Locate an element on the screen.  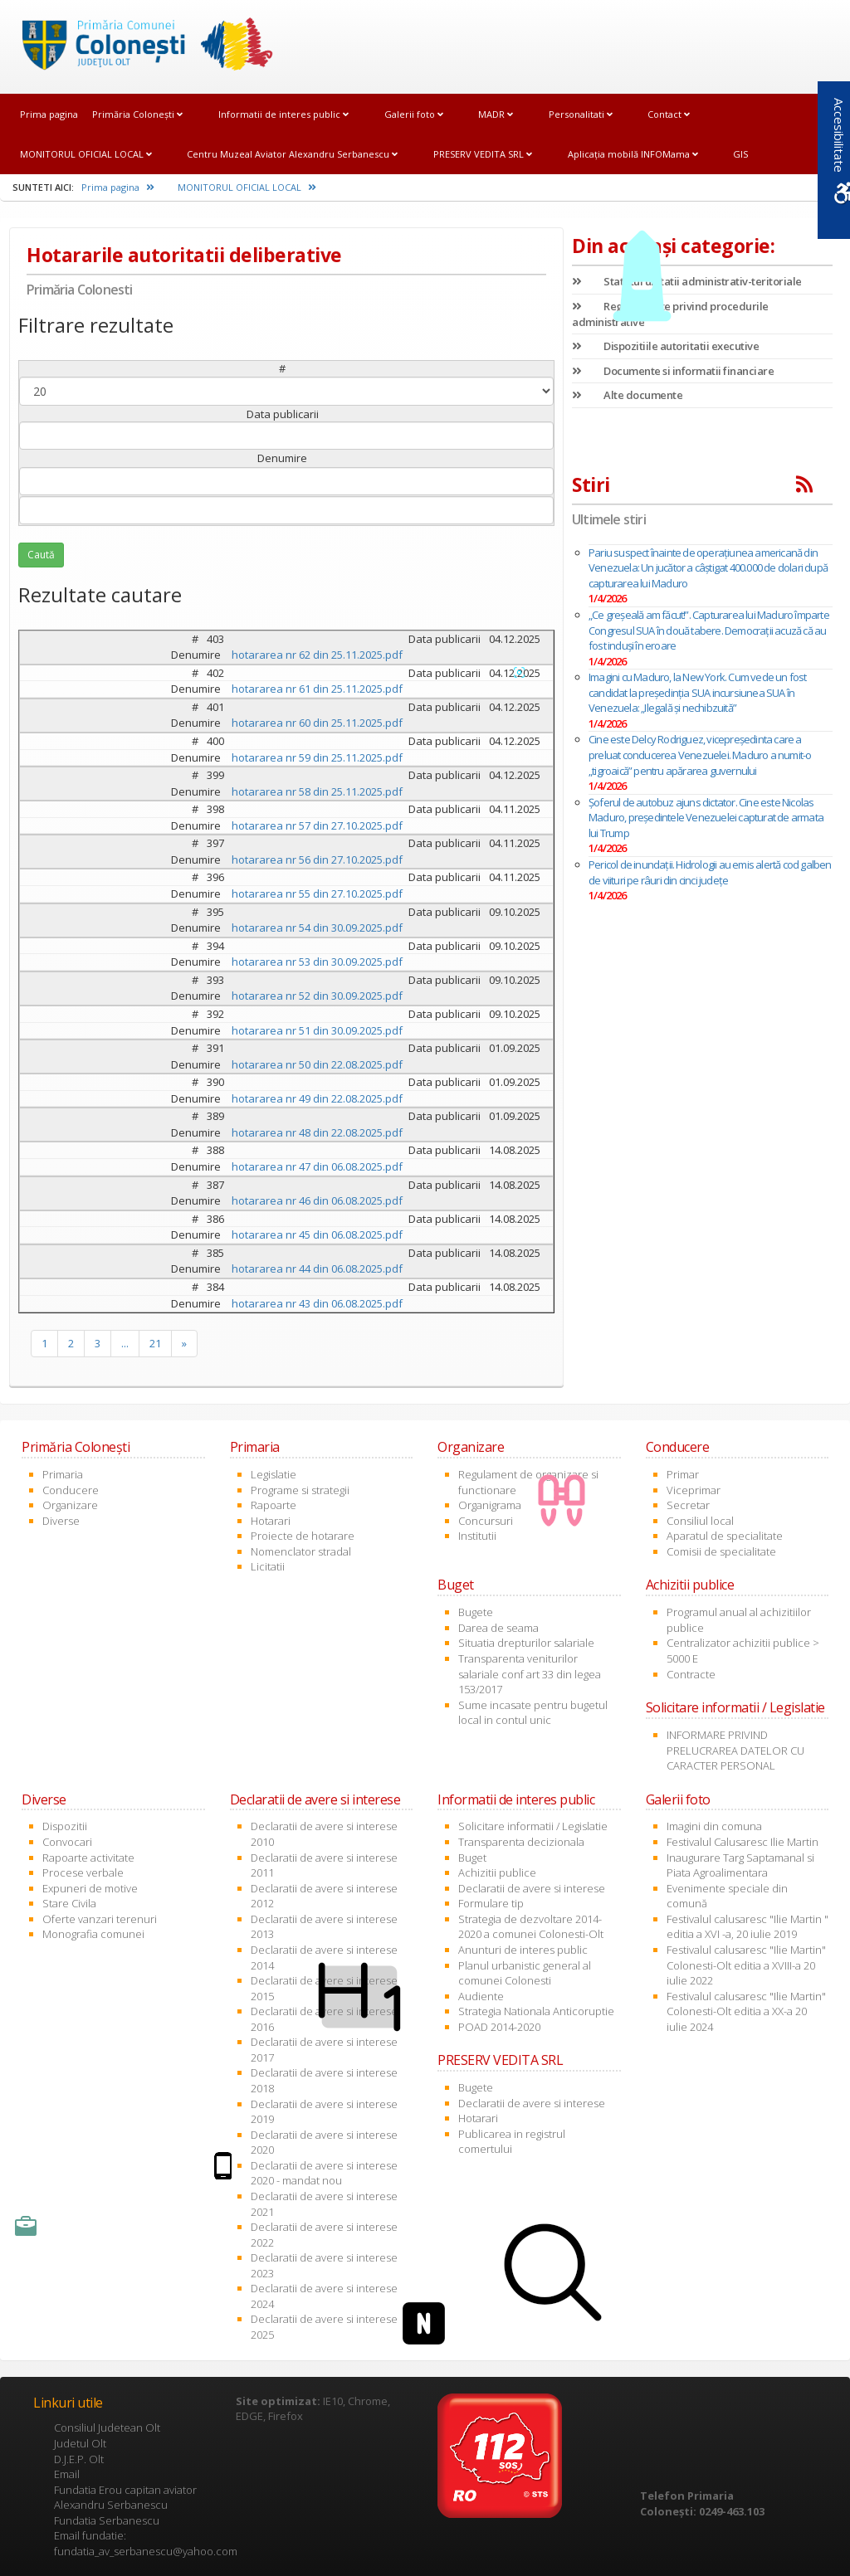
view monuments or landmarks nearby is located at coordinates (642, 279).